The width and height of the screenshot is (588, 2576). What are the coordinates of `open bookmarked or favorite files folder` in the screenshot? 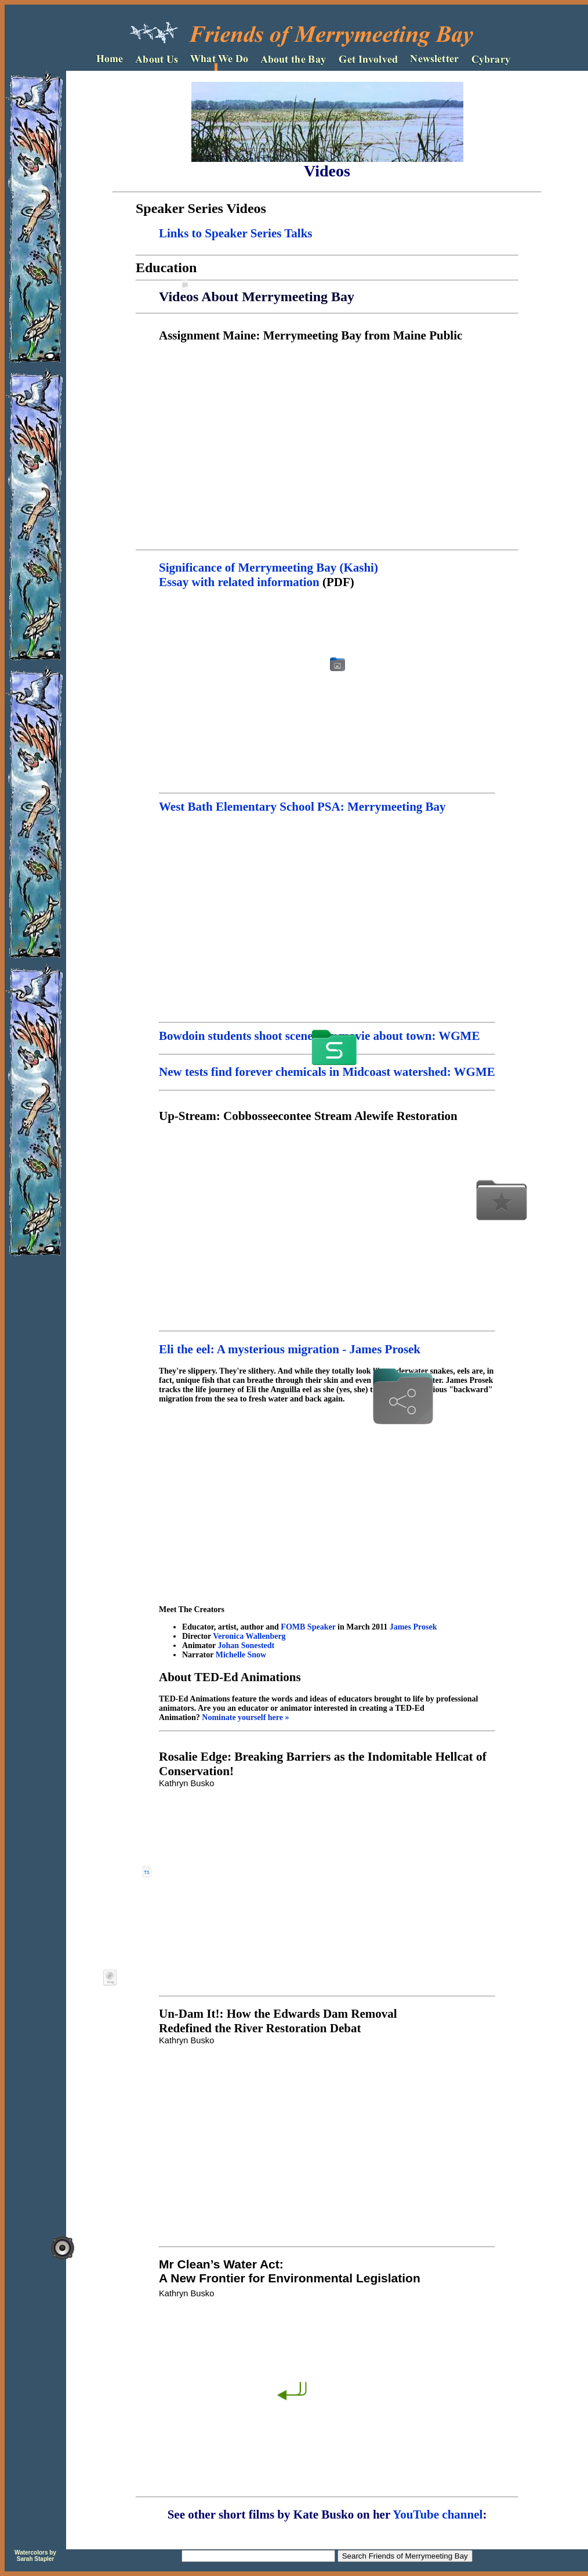 It's located at (502, 1200).